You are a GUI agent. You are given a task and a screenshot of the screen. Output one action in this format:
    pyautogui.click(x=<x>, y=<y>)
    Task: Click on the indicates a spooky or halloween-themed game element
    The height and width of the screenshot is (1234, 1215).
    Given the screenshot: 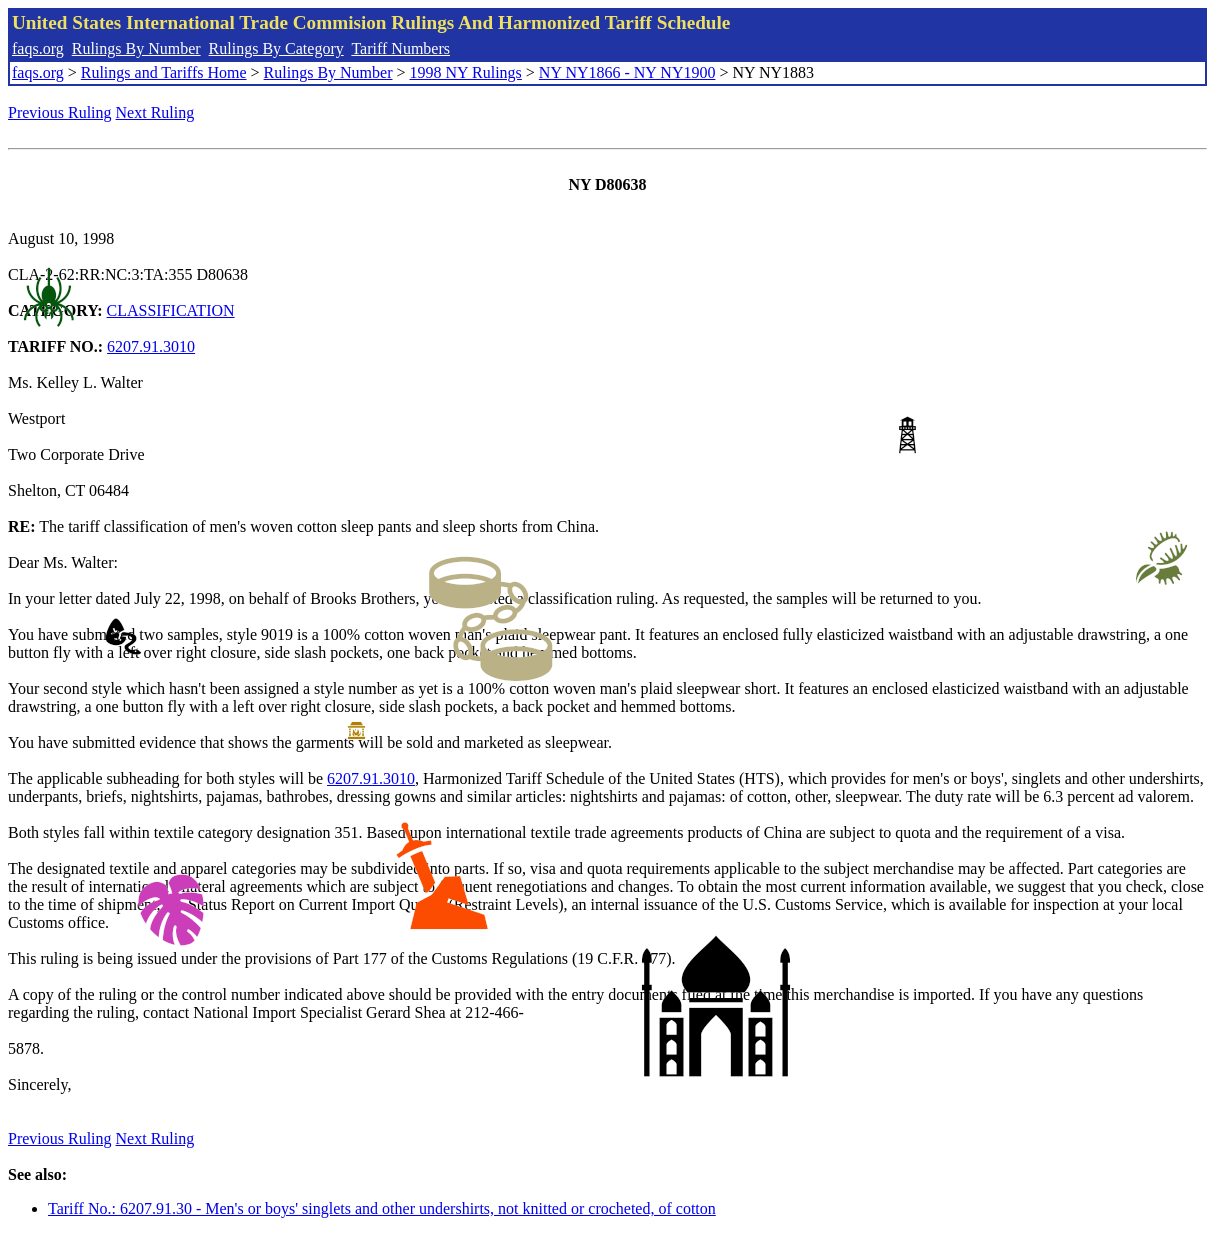 What is the action you would take?
    pyautogui.click(x=49, y=298)
    